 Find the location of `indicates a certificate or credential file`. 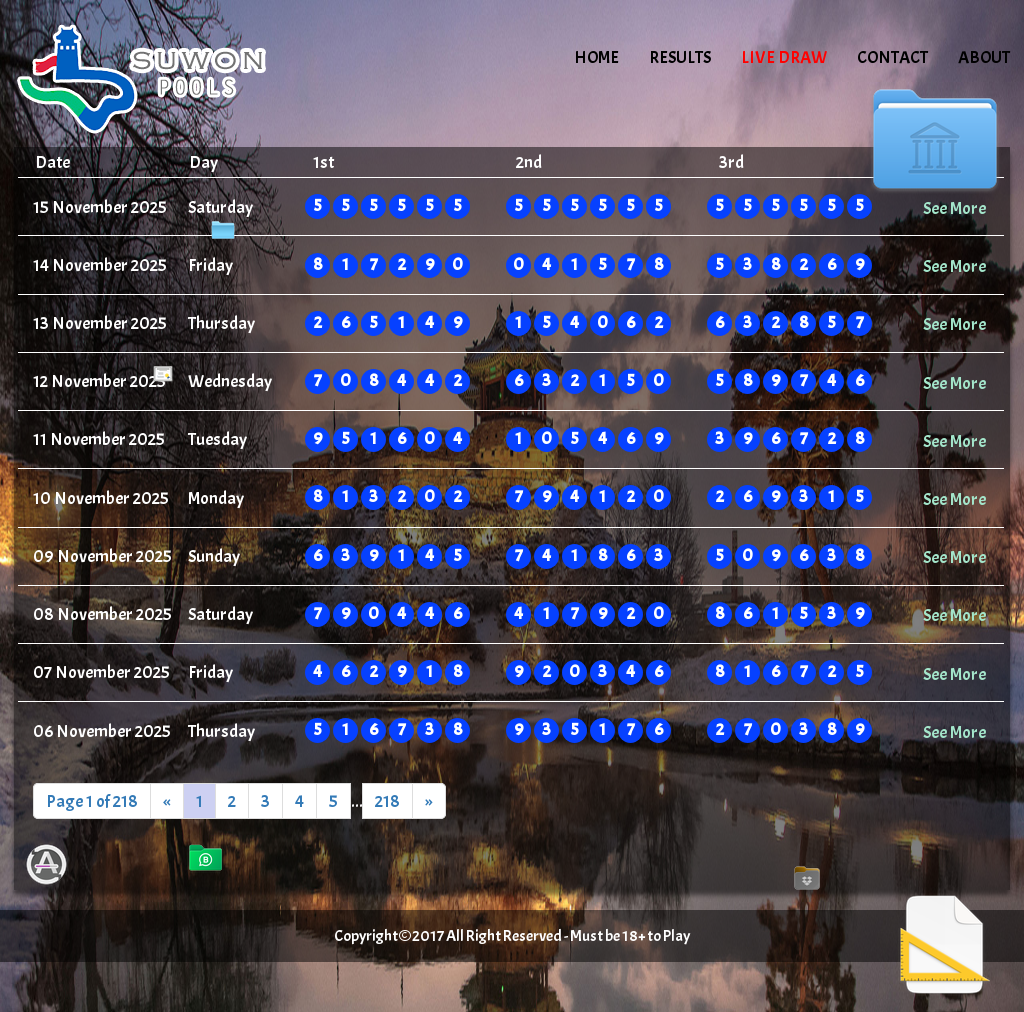

indicates a certificate or credential file is located at coordinates (163, 374).